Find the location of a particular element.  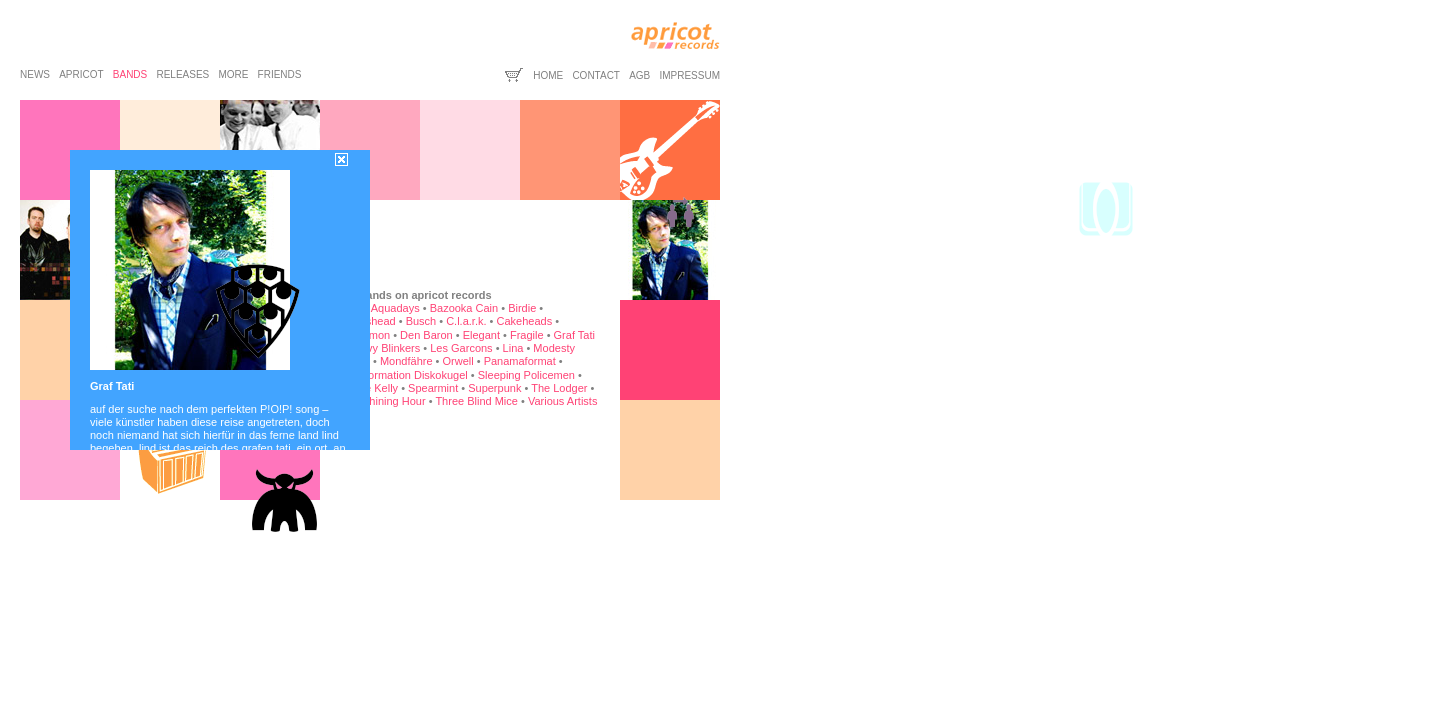

select brute character class is located at coordinates (284, 500).